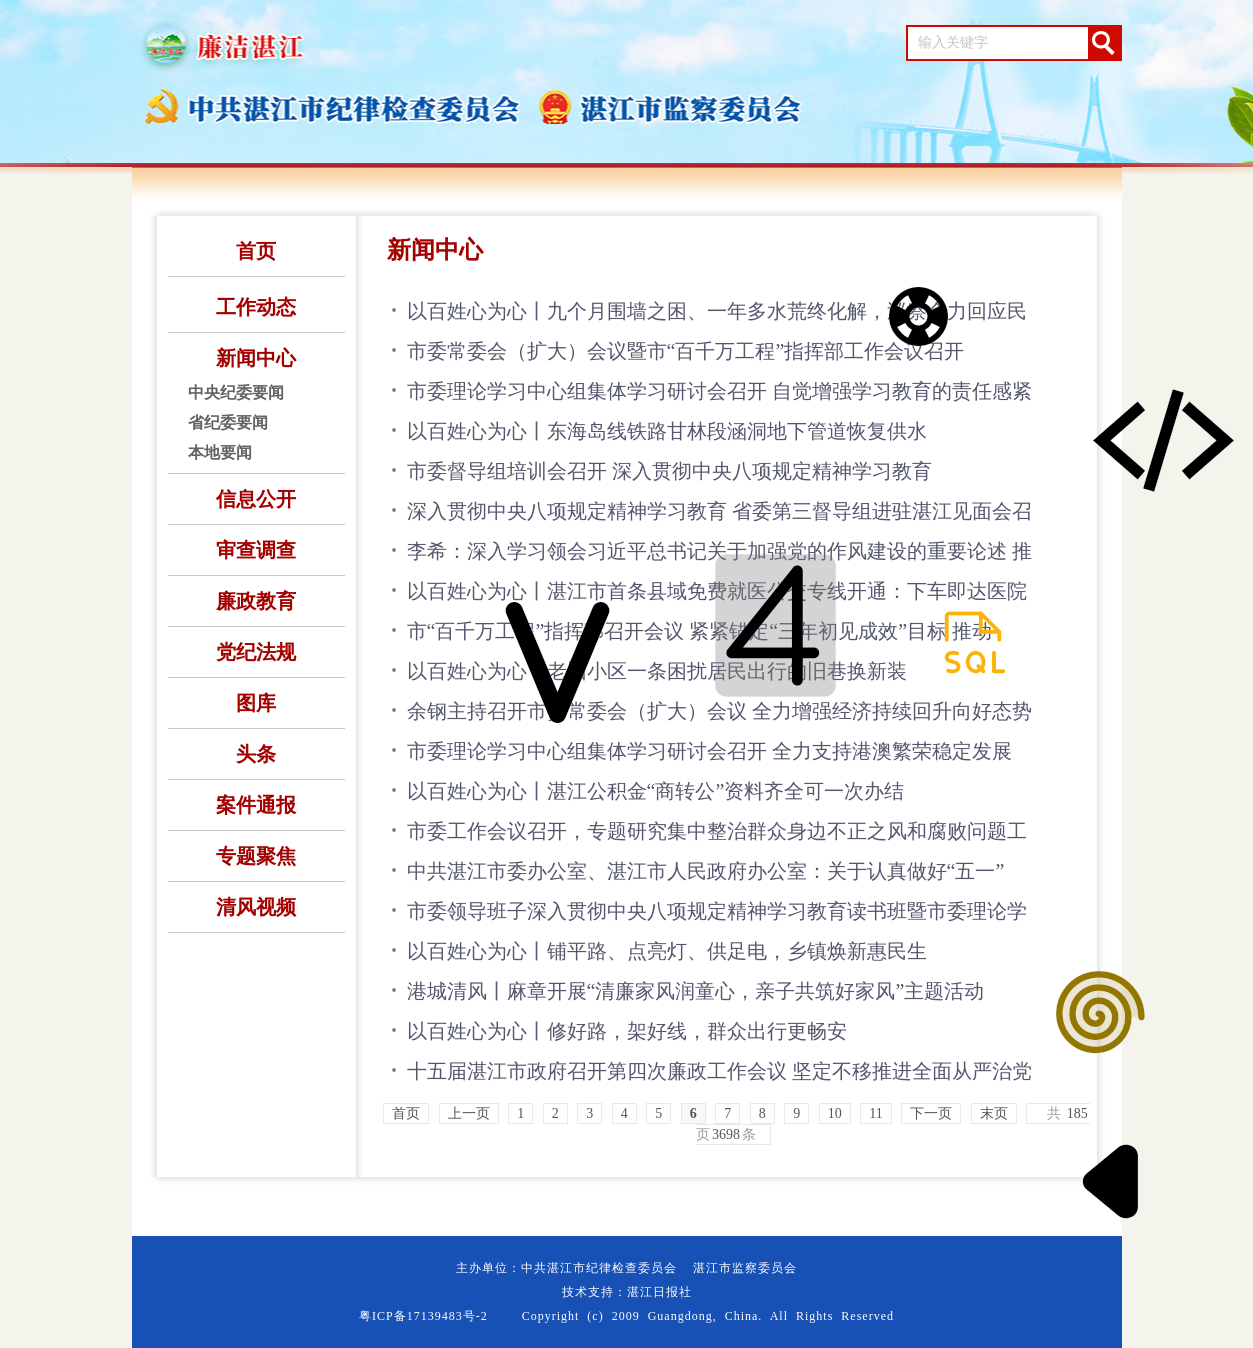 This screenshot has height=1348, width=1253. I want to click on indicates step four in a multi-step process, so click(775, 625).